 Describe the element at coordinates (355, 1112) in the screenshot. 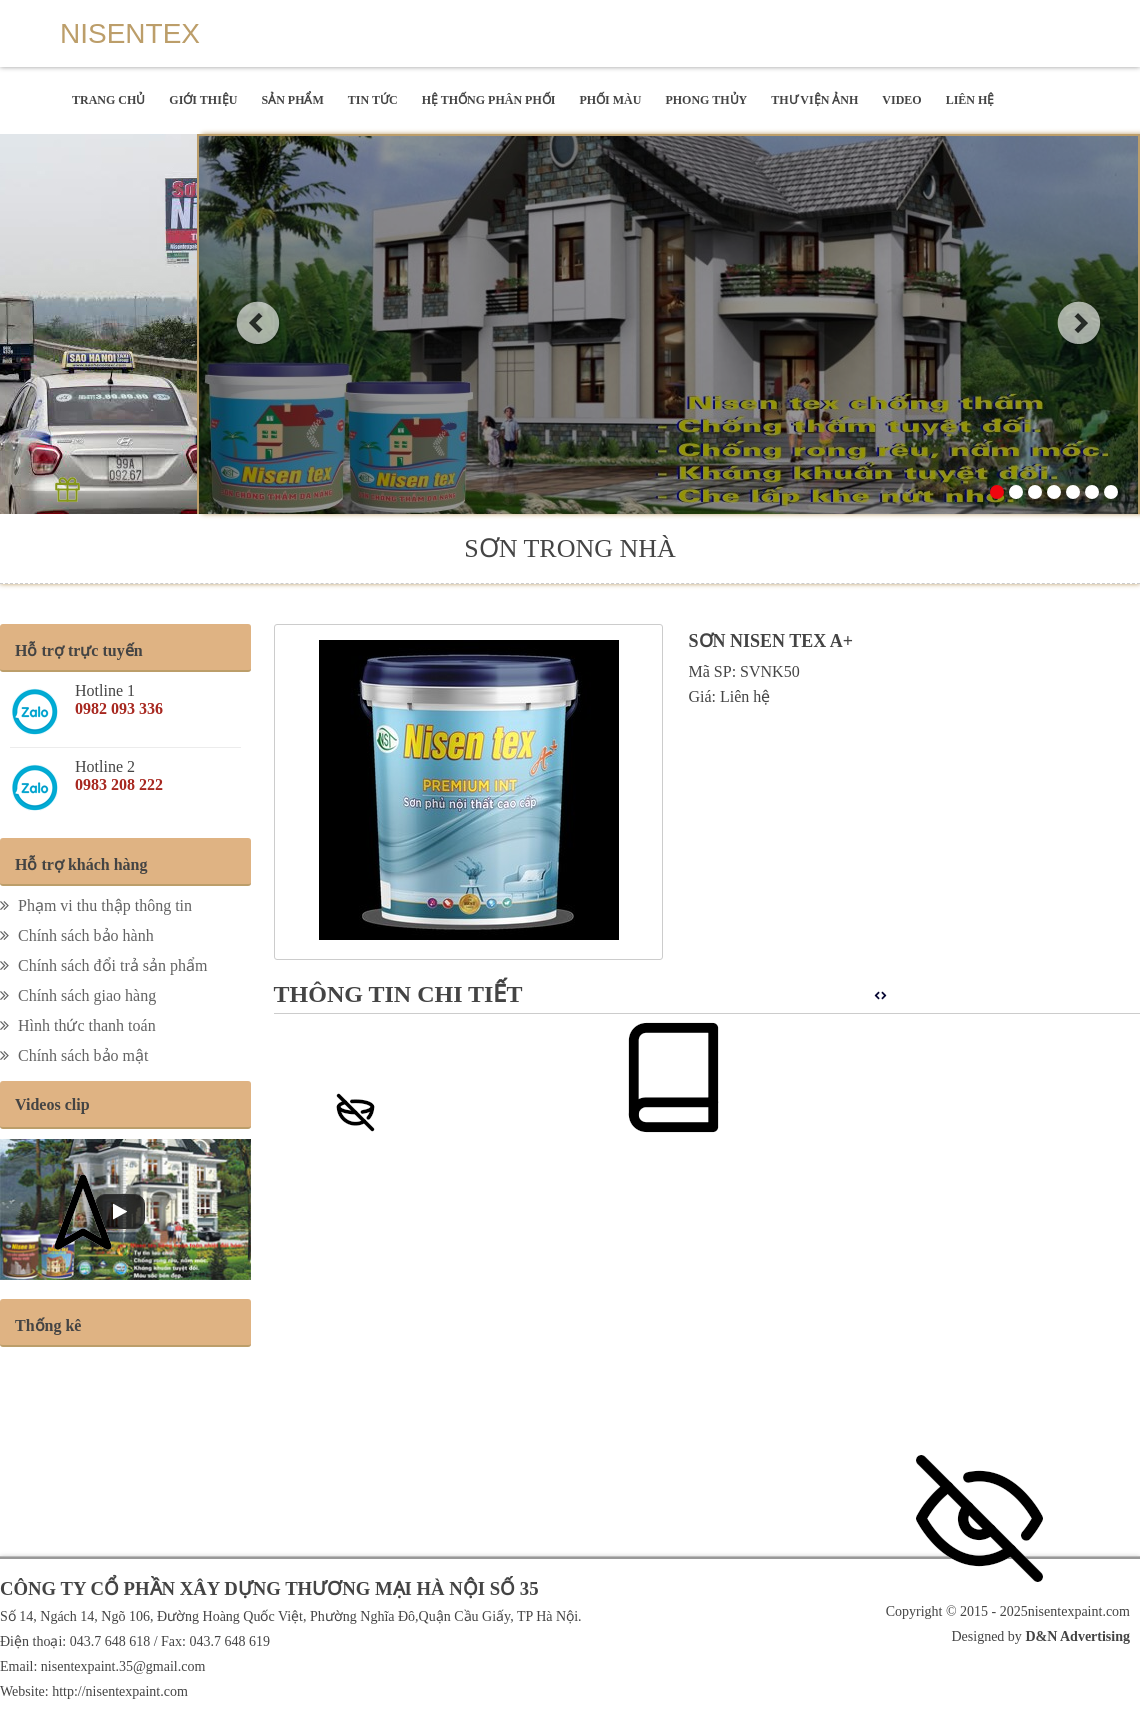

I see `3D rendering or hemisphere view disabled` at that location.